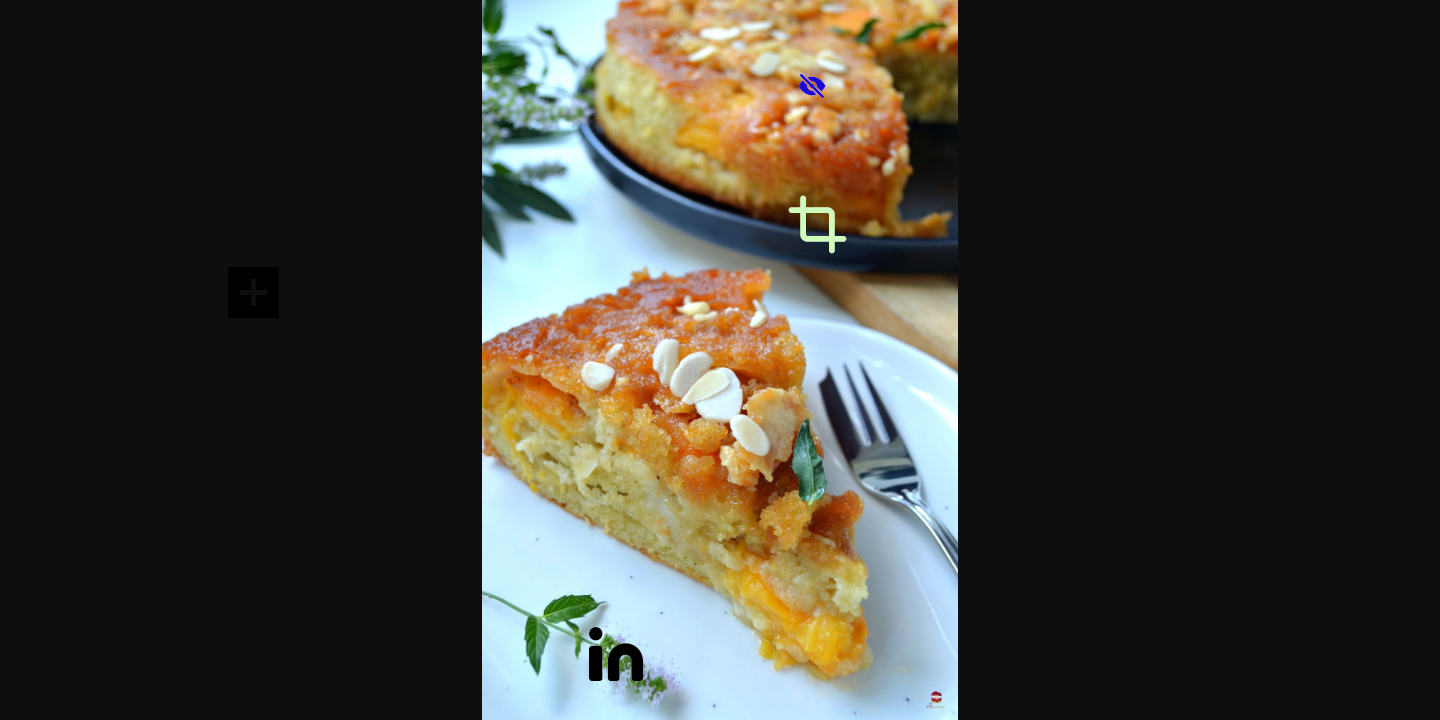  What do you see at coordinates (817, 224) in the screenshot?
I see `crop an image or photo` at bounding box center [817, 224].